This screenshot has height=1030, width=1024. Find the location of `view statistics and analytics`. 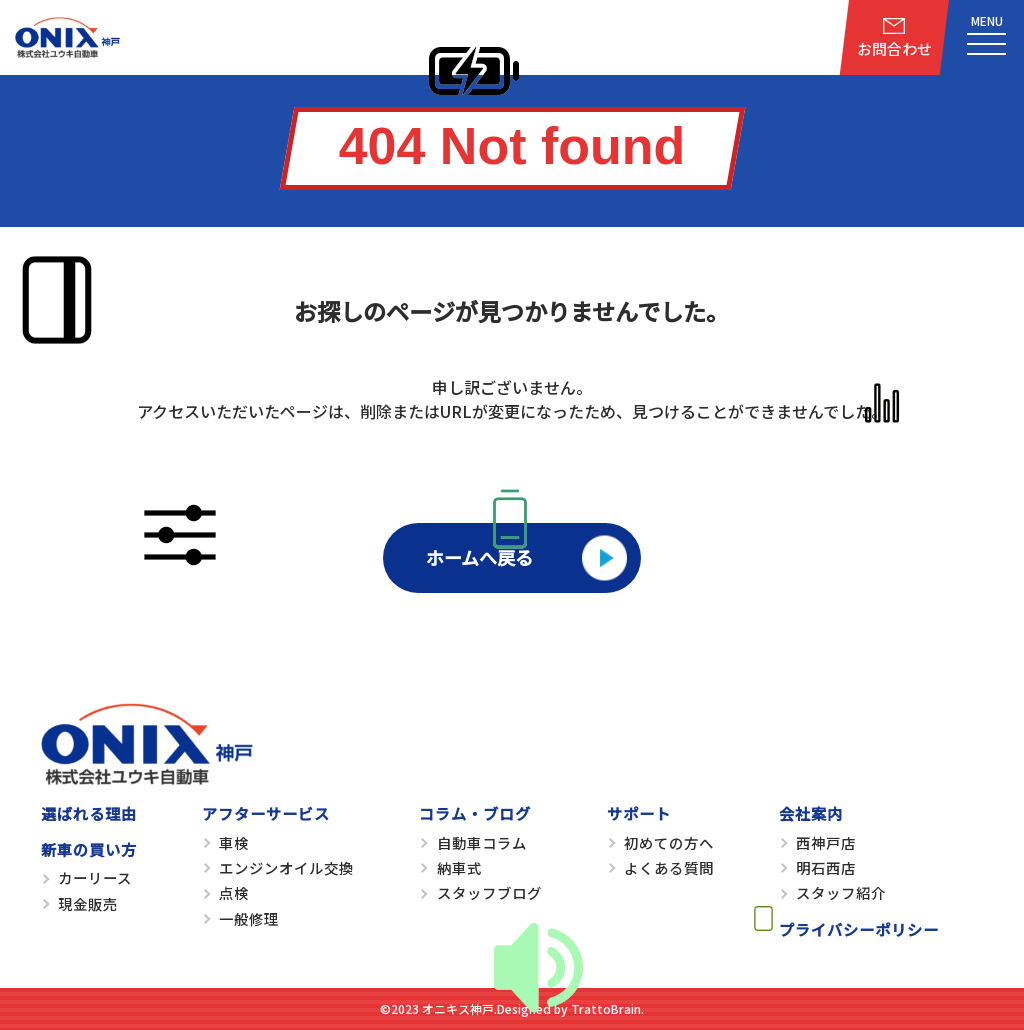

view statistics and analytics is located at coordinates (882, 403).